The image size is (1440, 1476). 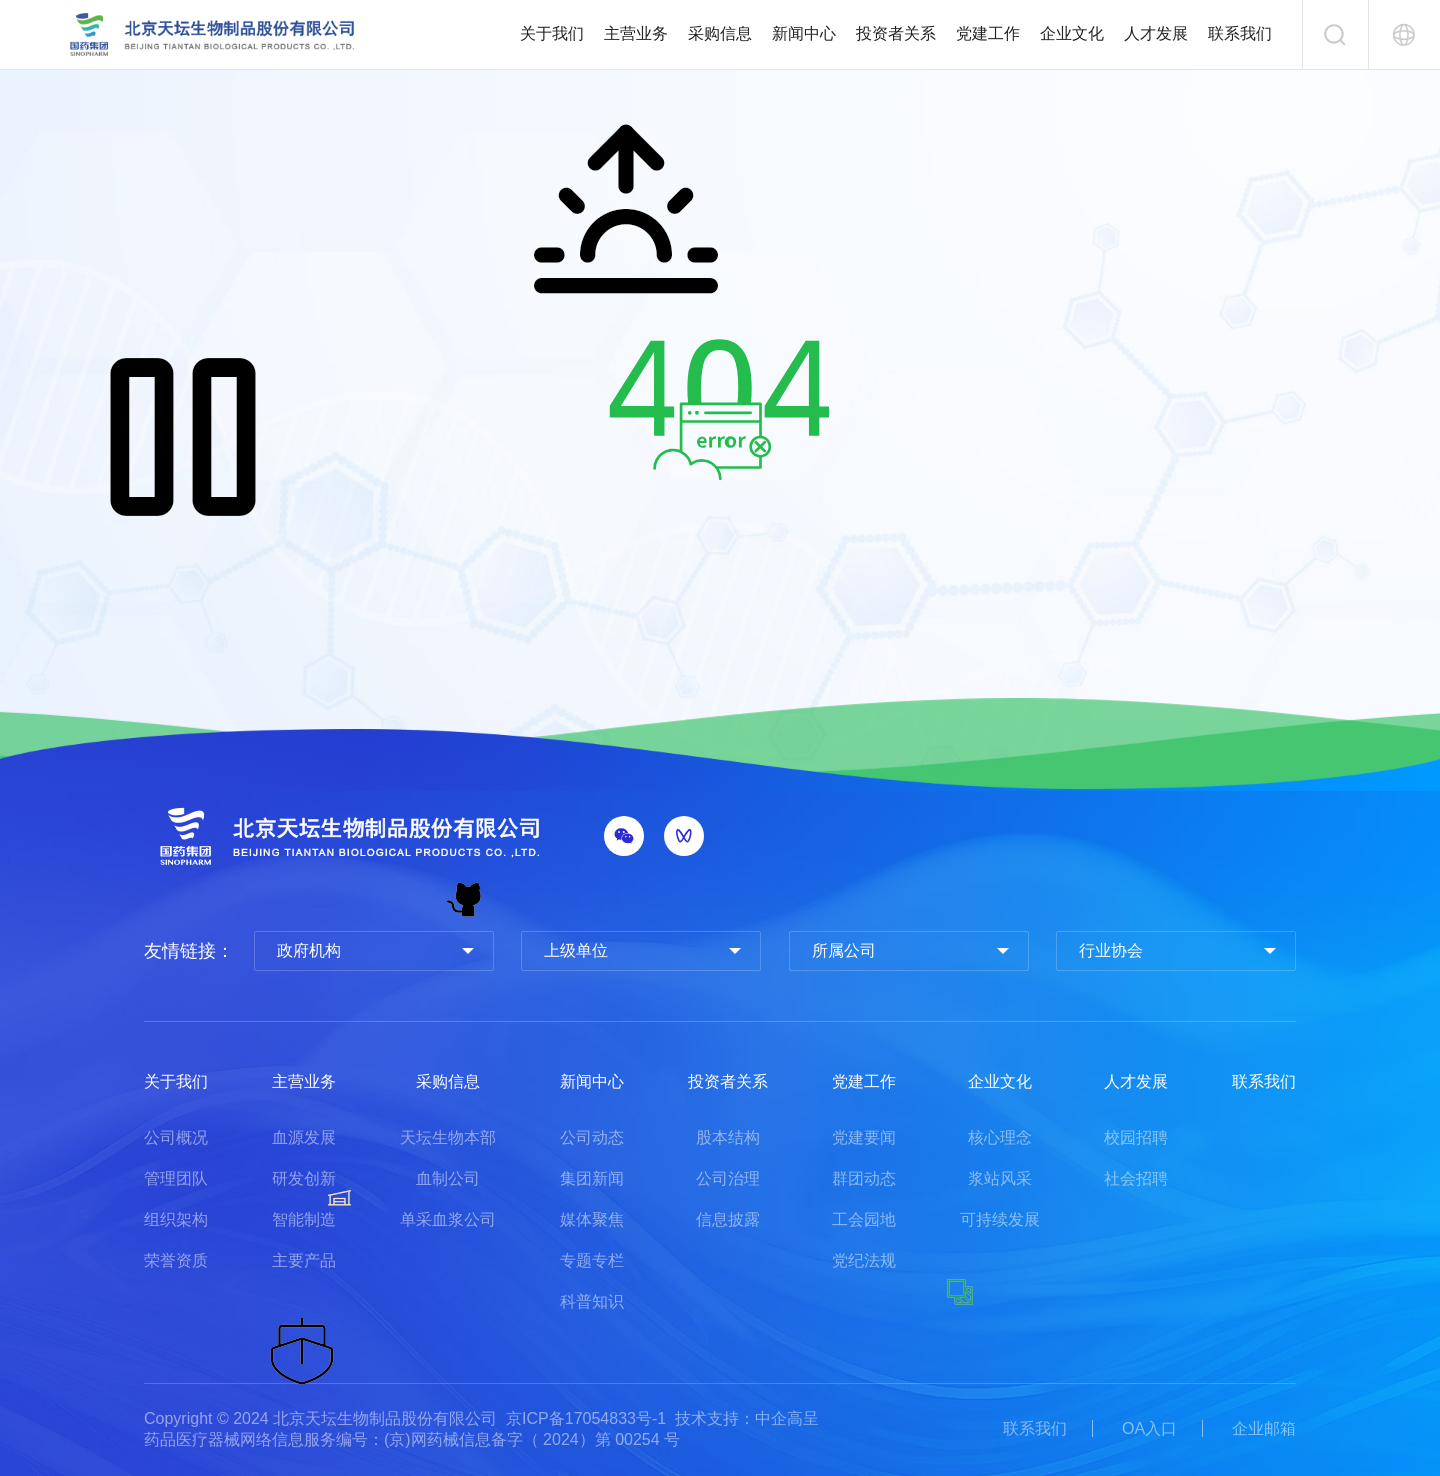 What do you see at coordinates (960, 1292) in the screenshot?
I see `subtract or remove a layer from selection` at bounding box center [960, 1292].